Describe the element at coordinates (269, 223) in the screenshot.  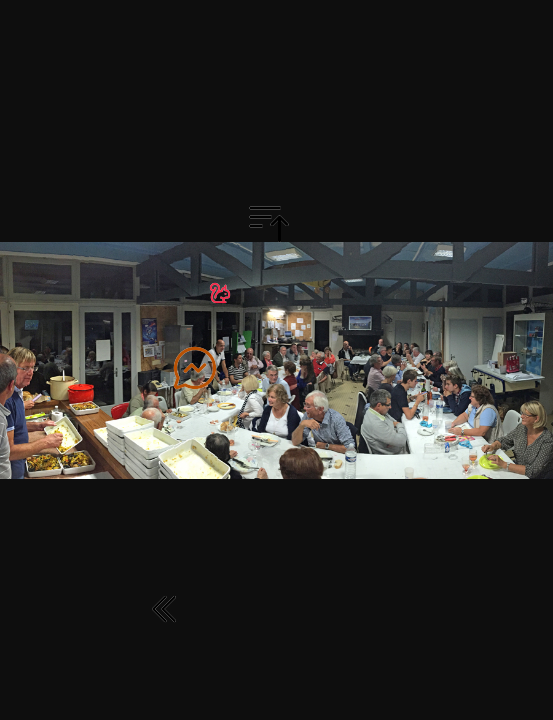
I see `sort list in ascending order` at that location.